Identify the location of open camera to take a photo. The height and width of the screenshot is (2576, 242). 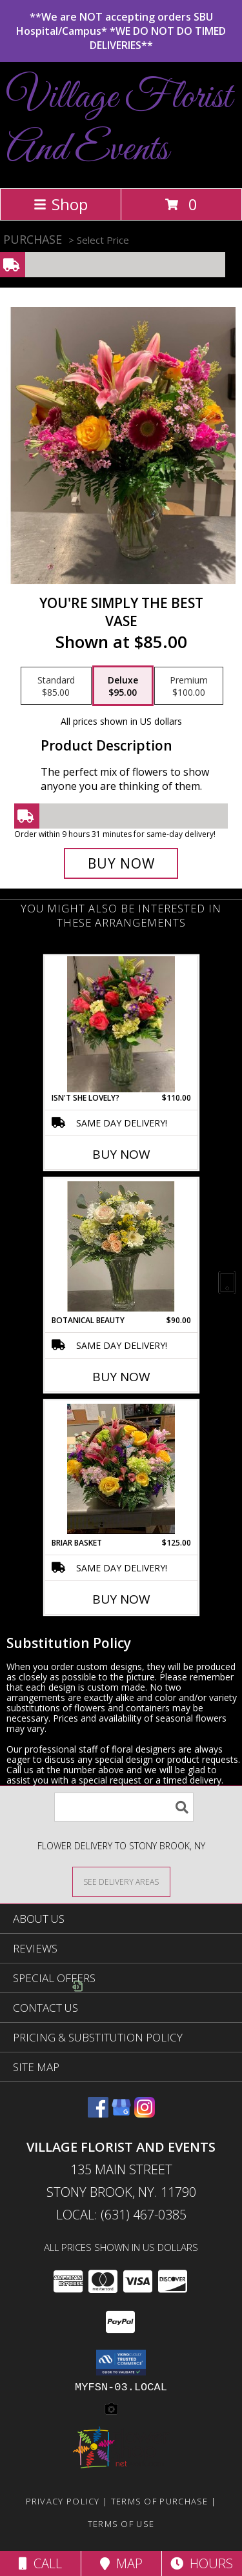
(111, 2409).